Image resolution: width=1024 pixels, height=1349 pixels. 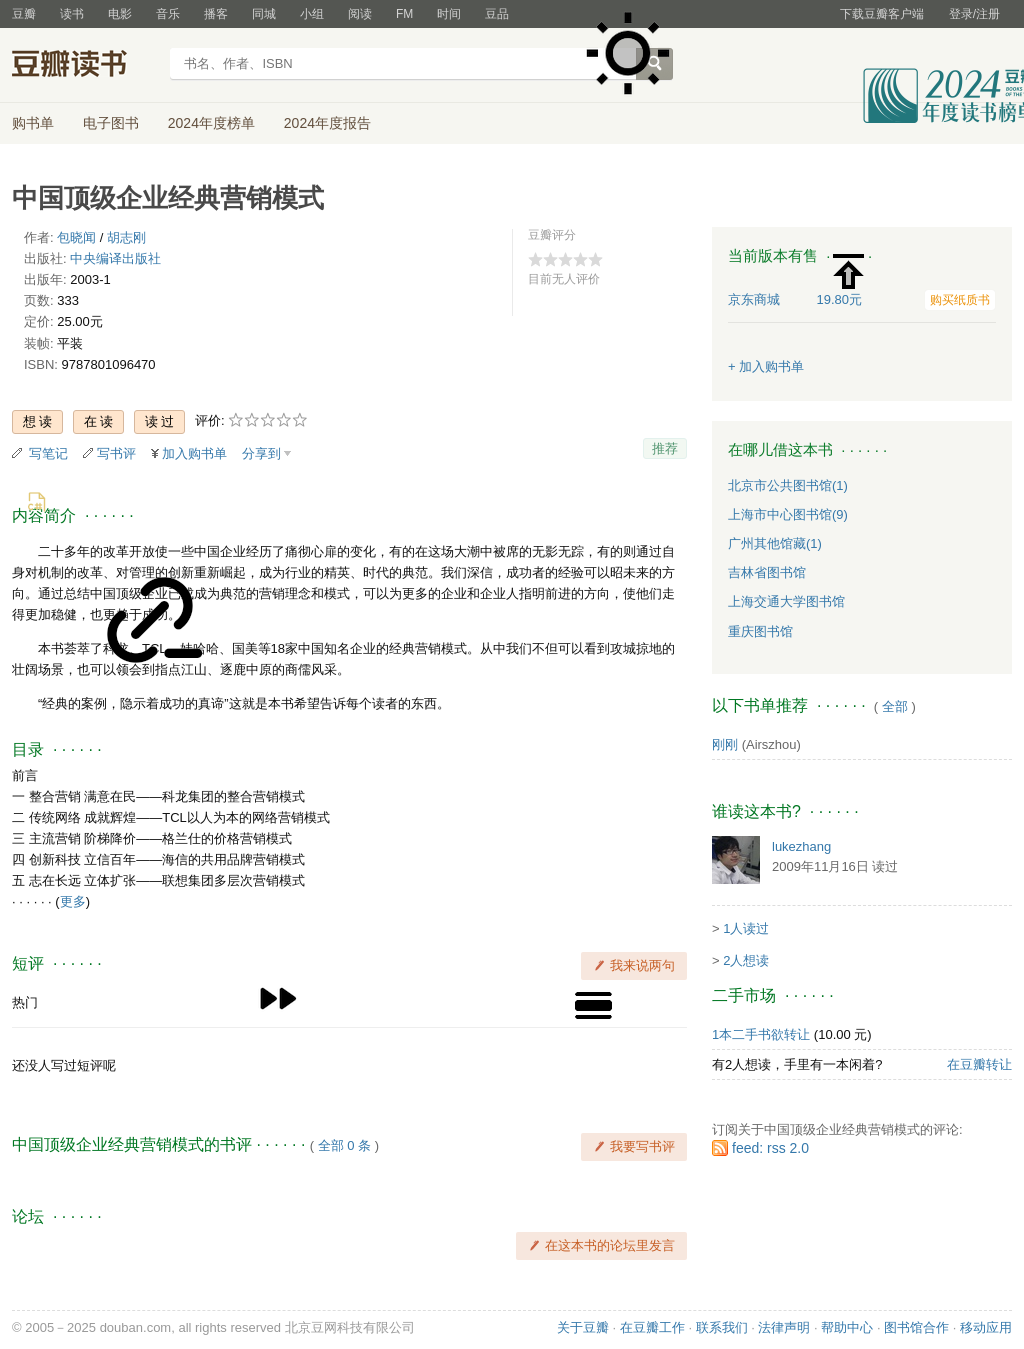 What do you see at coordinates (150, 620) in the screenshot?
I see `remove a link or hyperlink` at bounding box center [150, 620].